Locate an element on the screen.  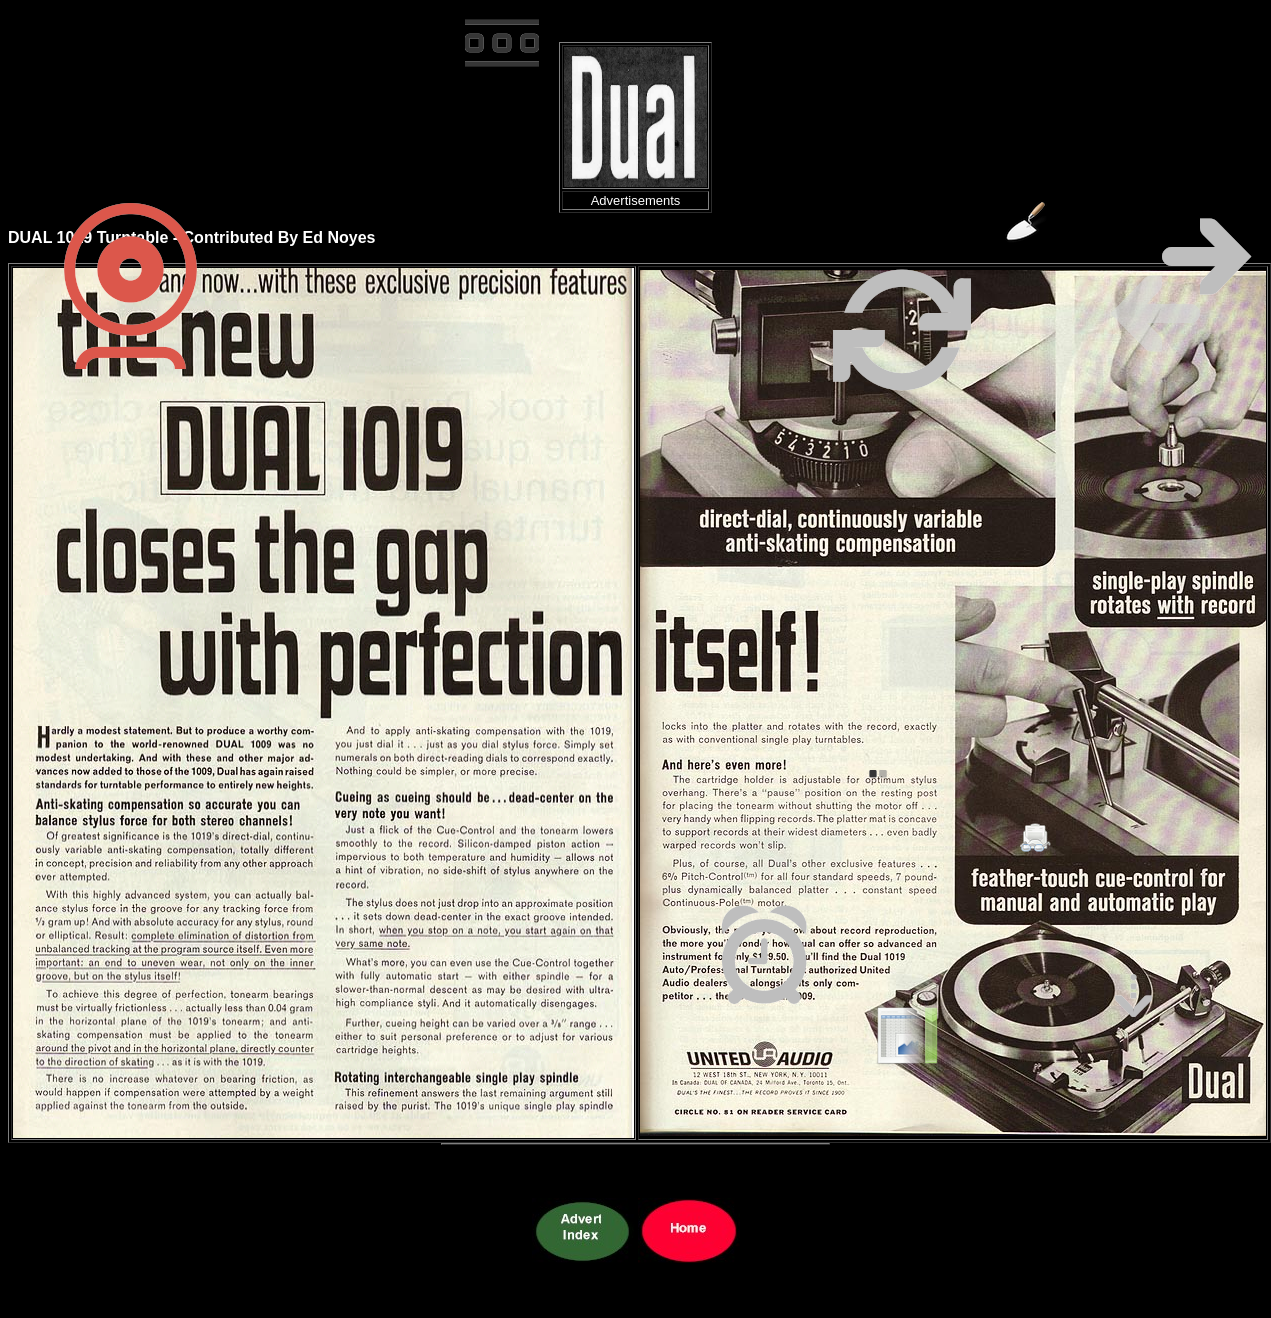
access toolbar preferences is located at coordinates (502, 43).